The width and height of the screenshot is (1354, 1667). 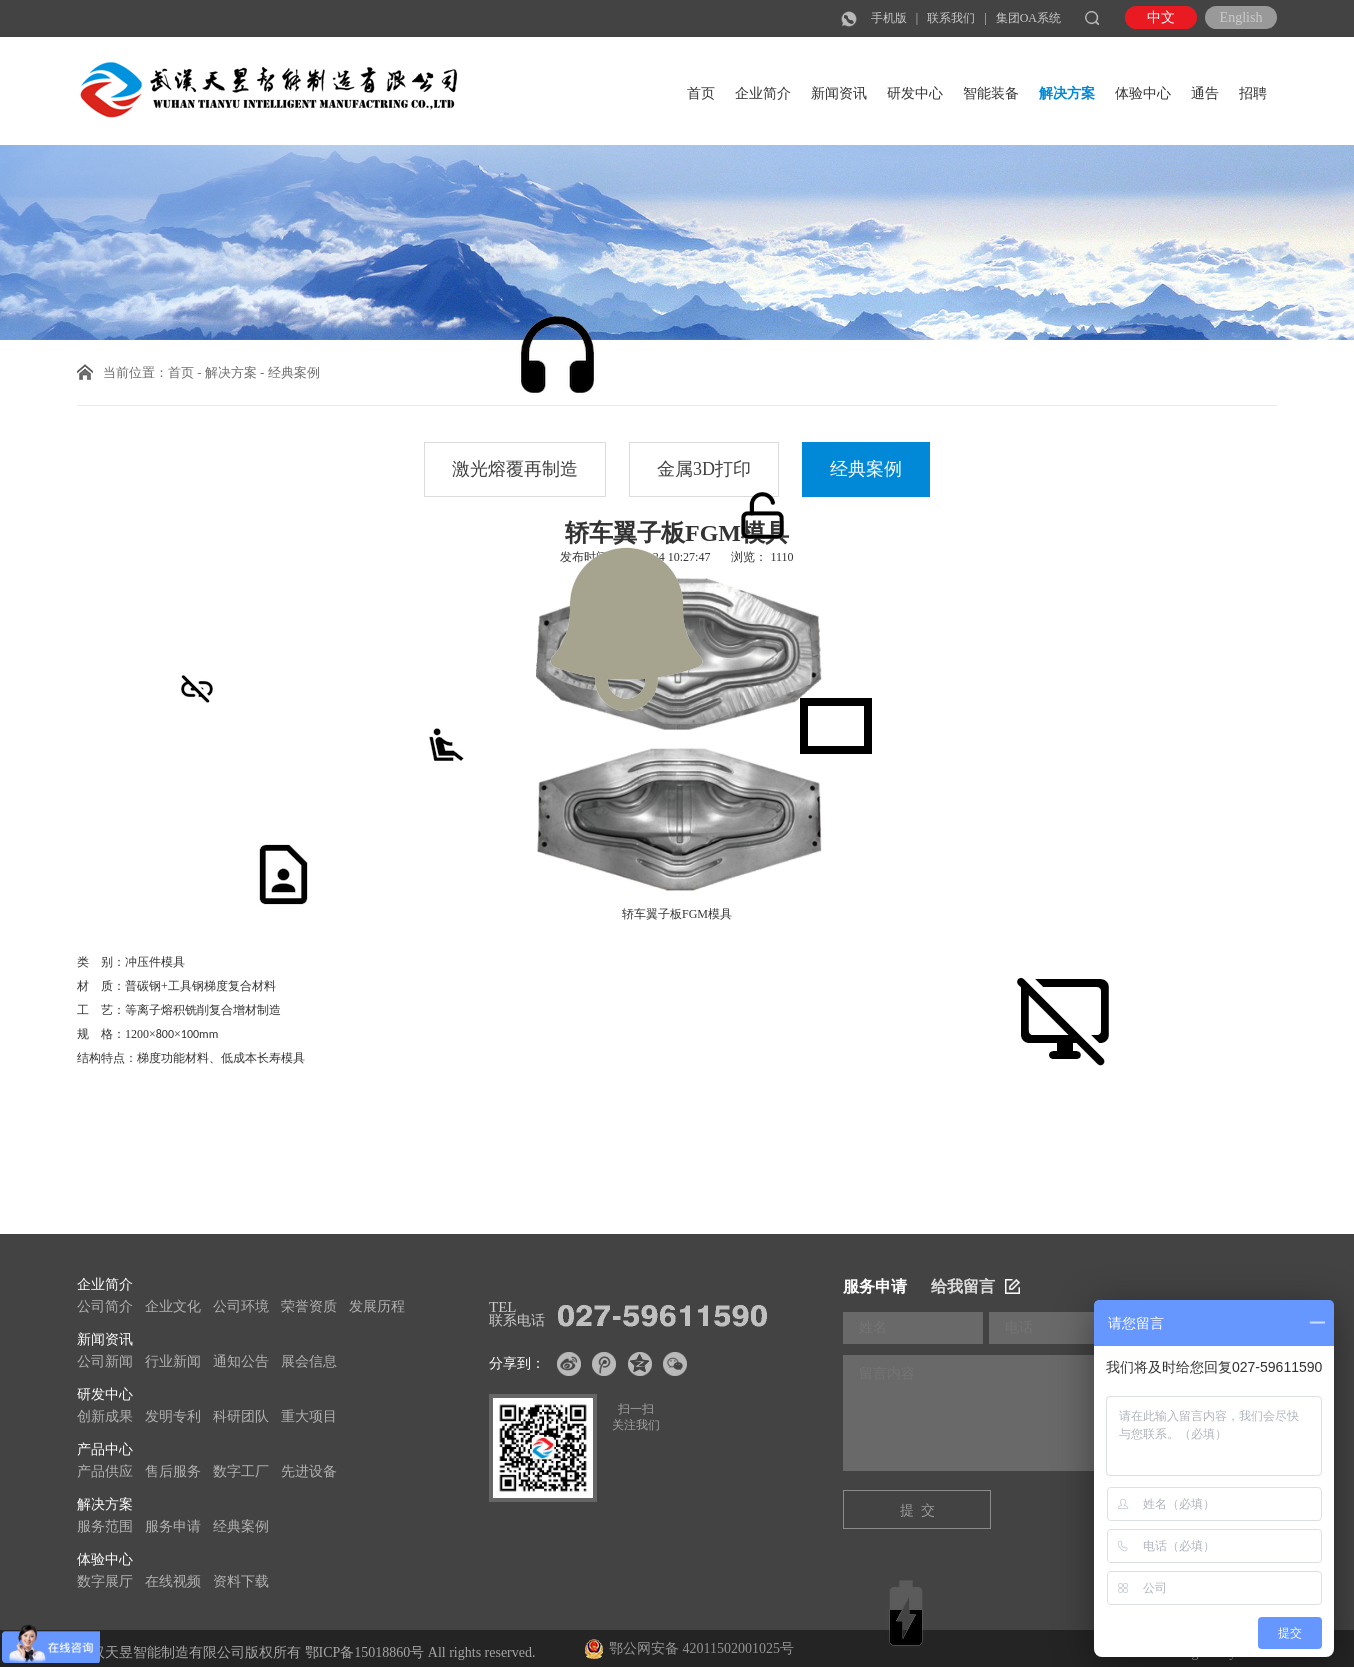 What do you see at coordinates (557, 360) in the screenshot?
I see `access audio or voice support` at bounding box center [557, 360].